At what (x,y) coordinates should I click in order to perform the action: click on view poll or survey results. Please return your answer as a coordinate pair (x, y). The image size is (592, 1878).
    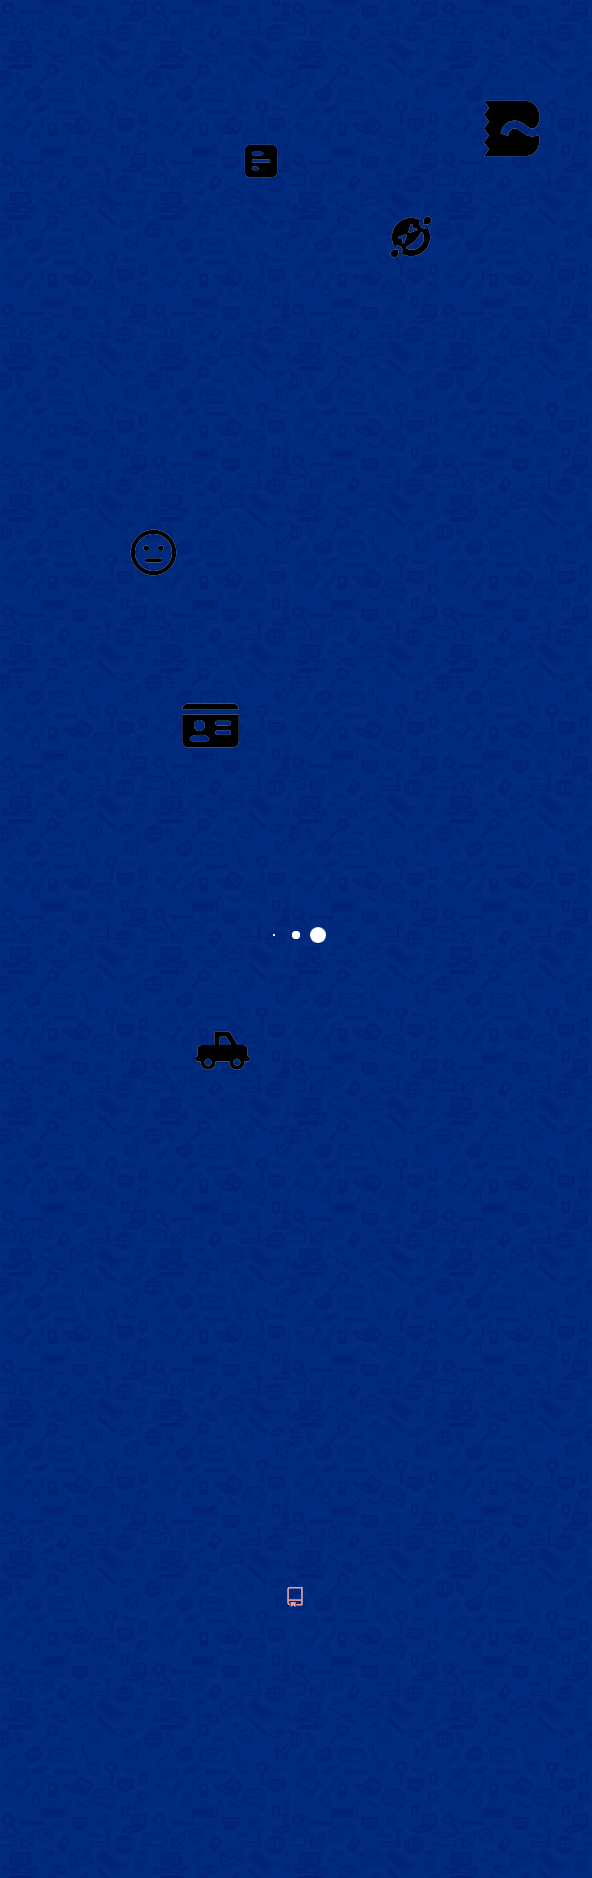
    Looking at the image, I should click on (261, 161).